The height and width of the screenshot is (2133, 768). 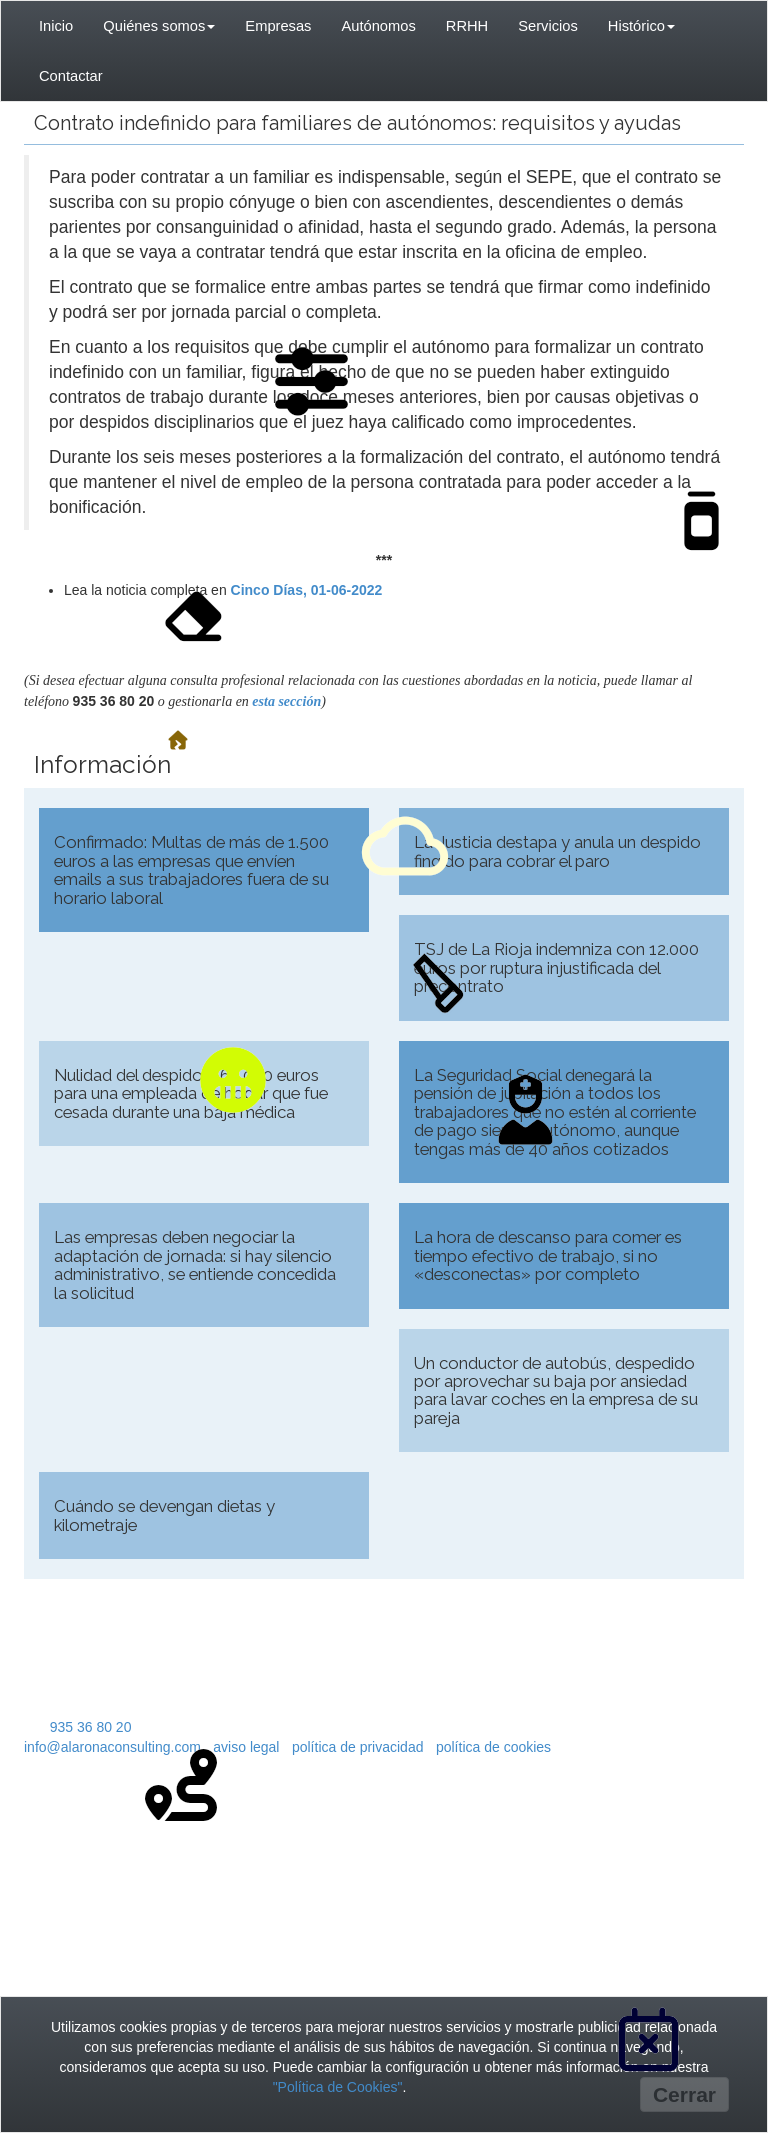 What do you see at coordinates (181, 1785) in the screenshot?
I see `view route between two locations` at bounding box center [181, 1785].